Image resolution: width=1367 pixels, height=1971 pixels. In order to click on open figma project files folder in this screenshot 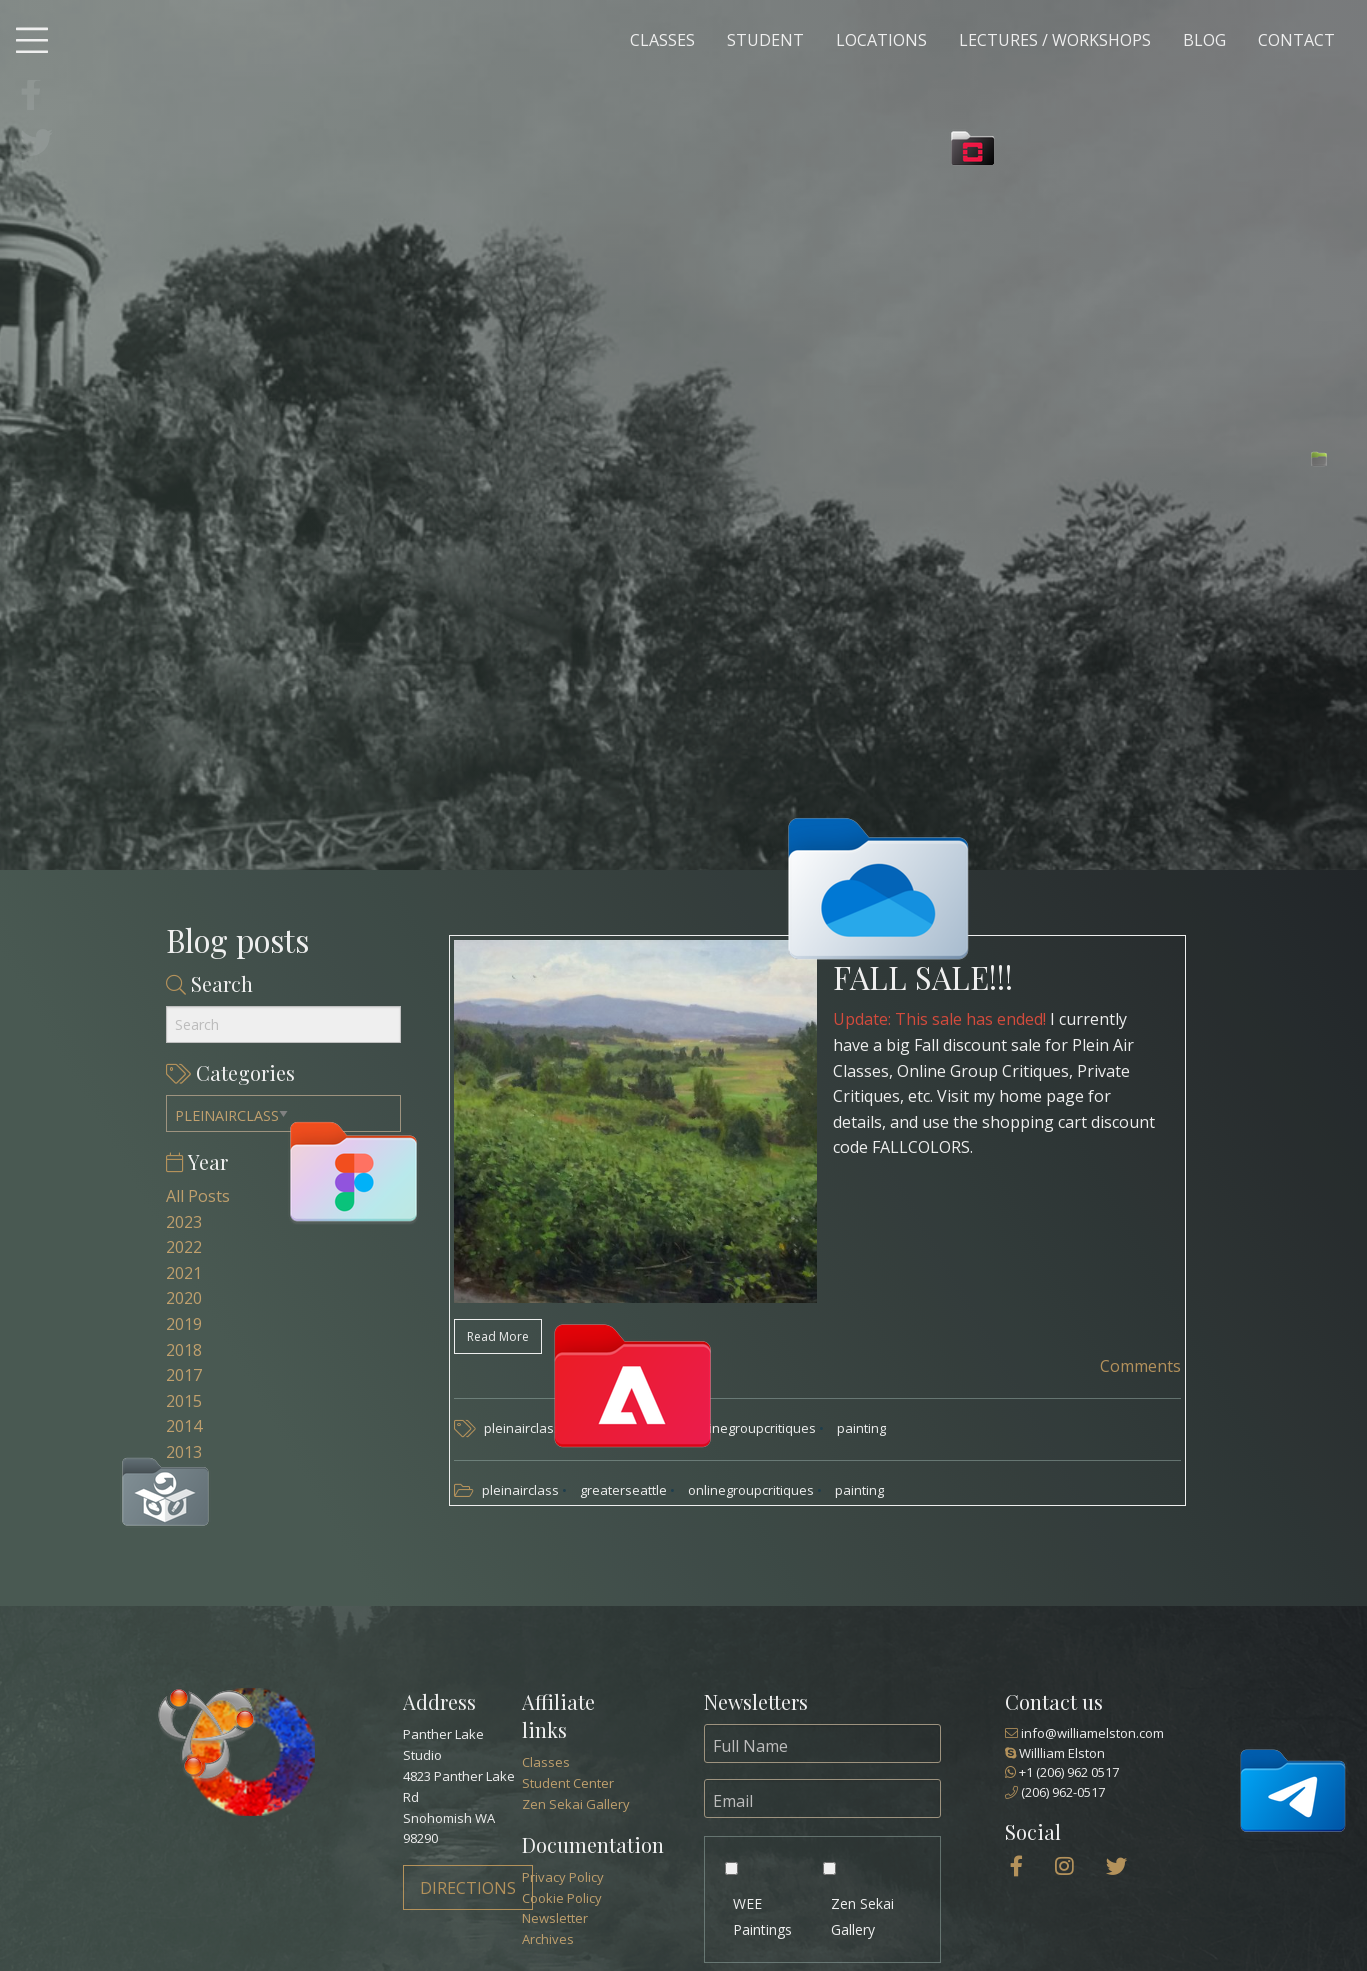, I will do `click(353, 1175)`.